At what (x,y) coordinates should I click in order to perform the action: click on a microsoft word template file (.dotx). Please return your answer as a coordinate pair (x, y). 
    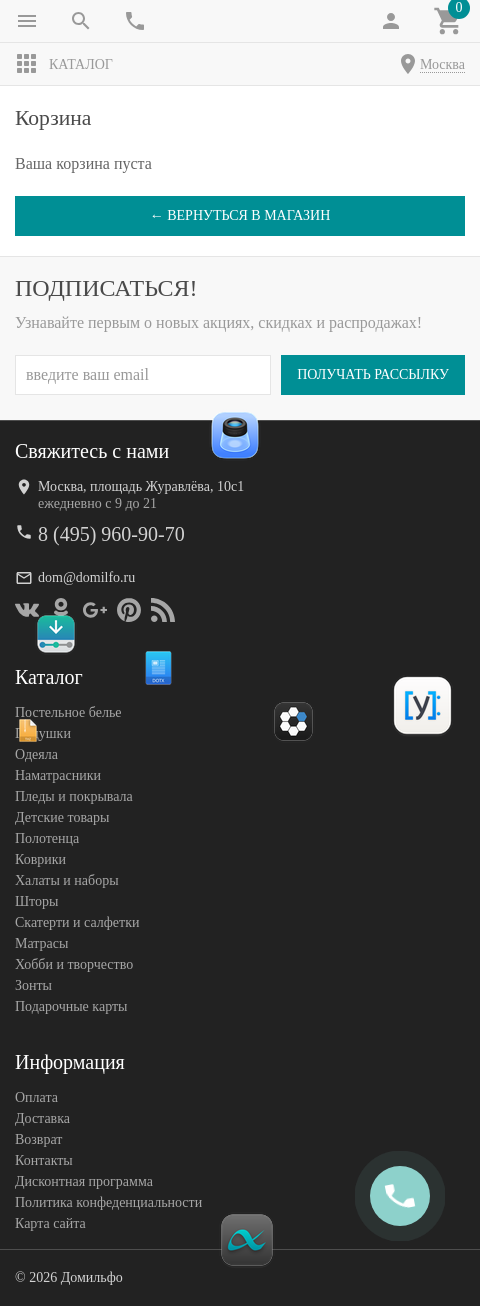
    Looking at the image, I should click on (158, 668).